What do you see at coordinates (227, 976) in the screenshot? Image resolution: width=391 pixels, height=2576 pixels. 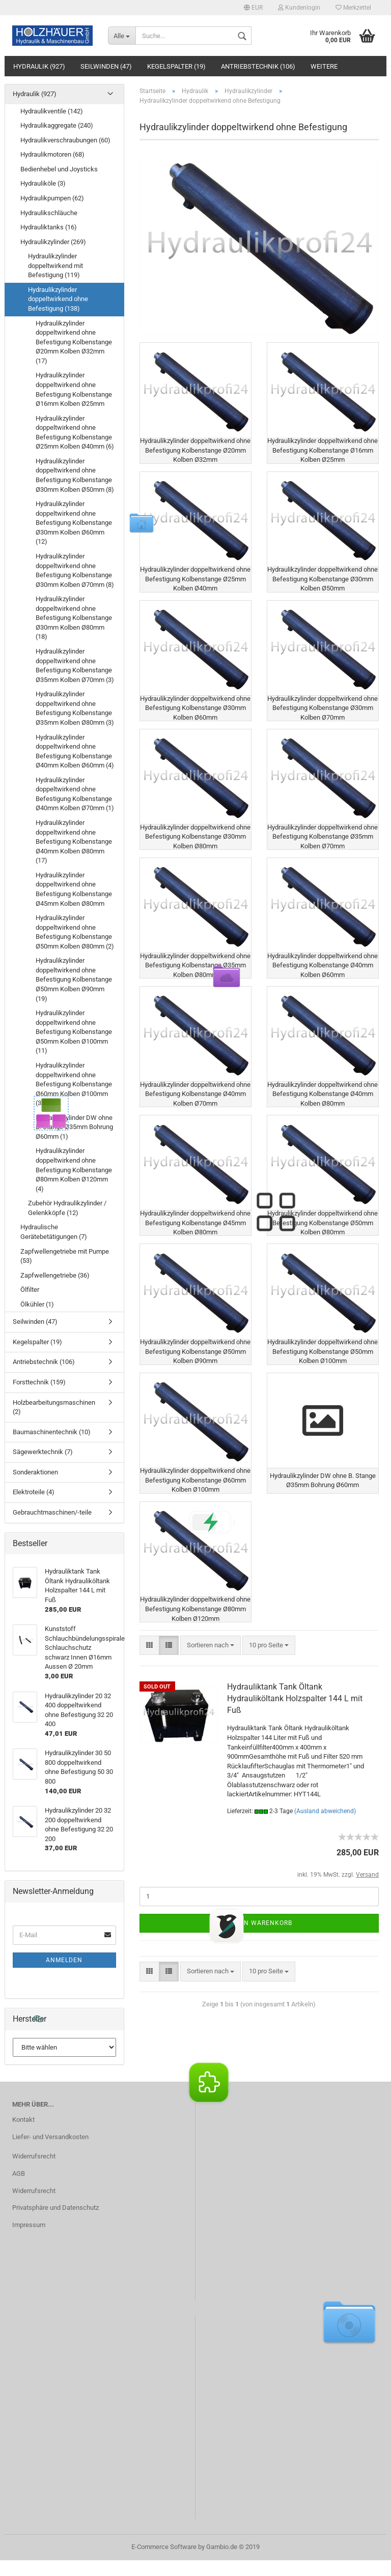 I see `access cloud-synced files and folders` at bounding box center [227, 976].